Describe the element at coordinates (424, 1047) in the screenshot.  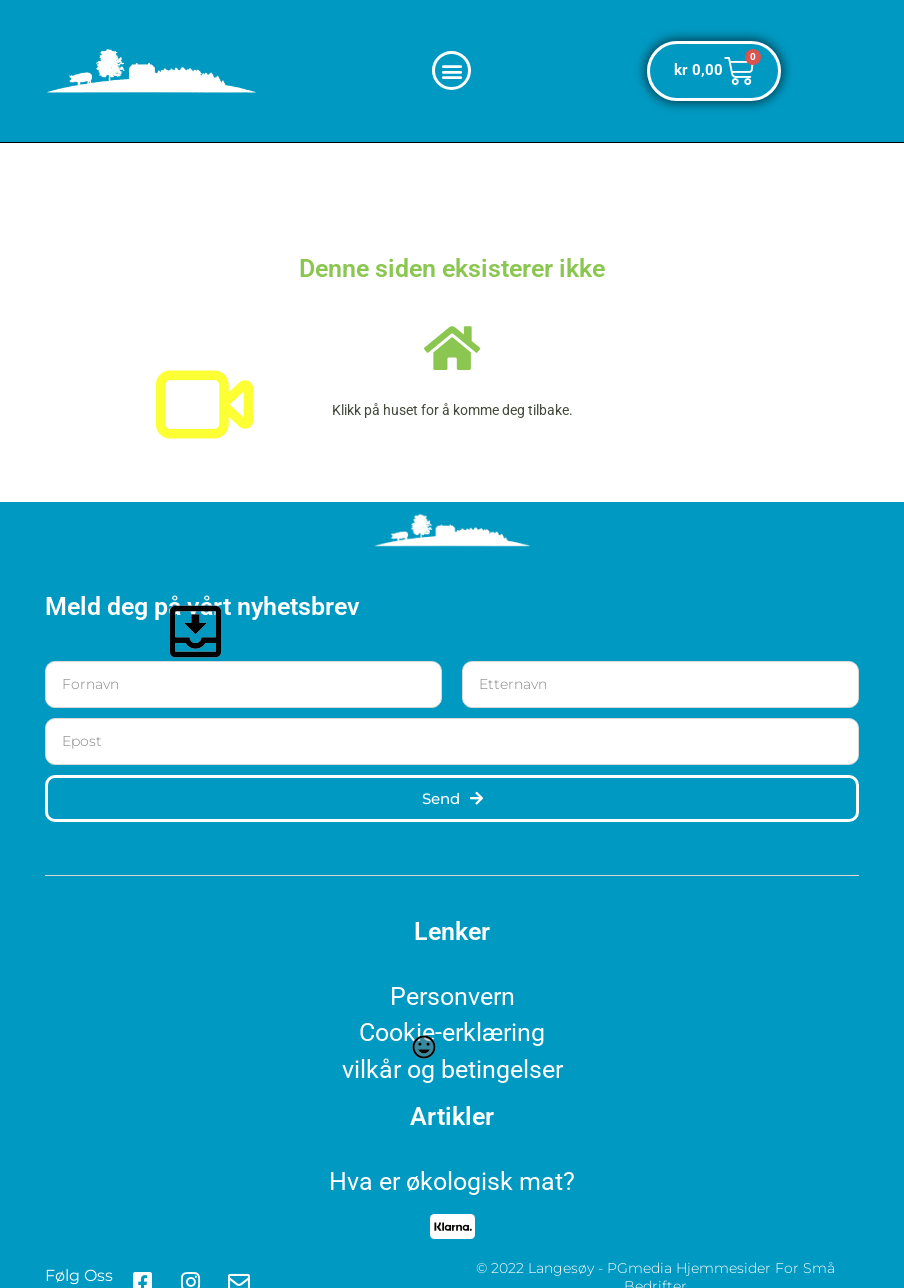
I see `tag people in a photo` at that location.